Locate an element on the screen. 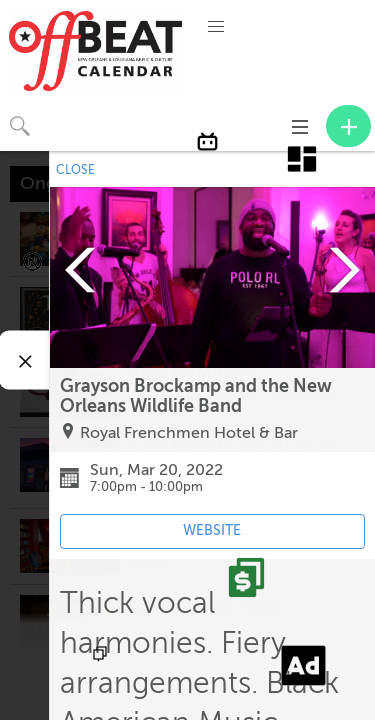  switch to masonry grid view is located at coordinates (302, 159).